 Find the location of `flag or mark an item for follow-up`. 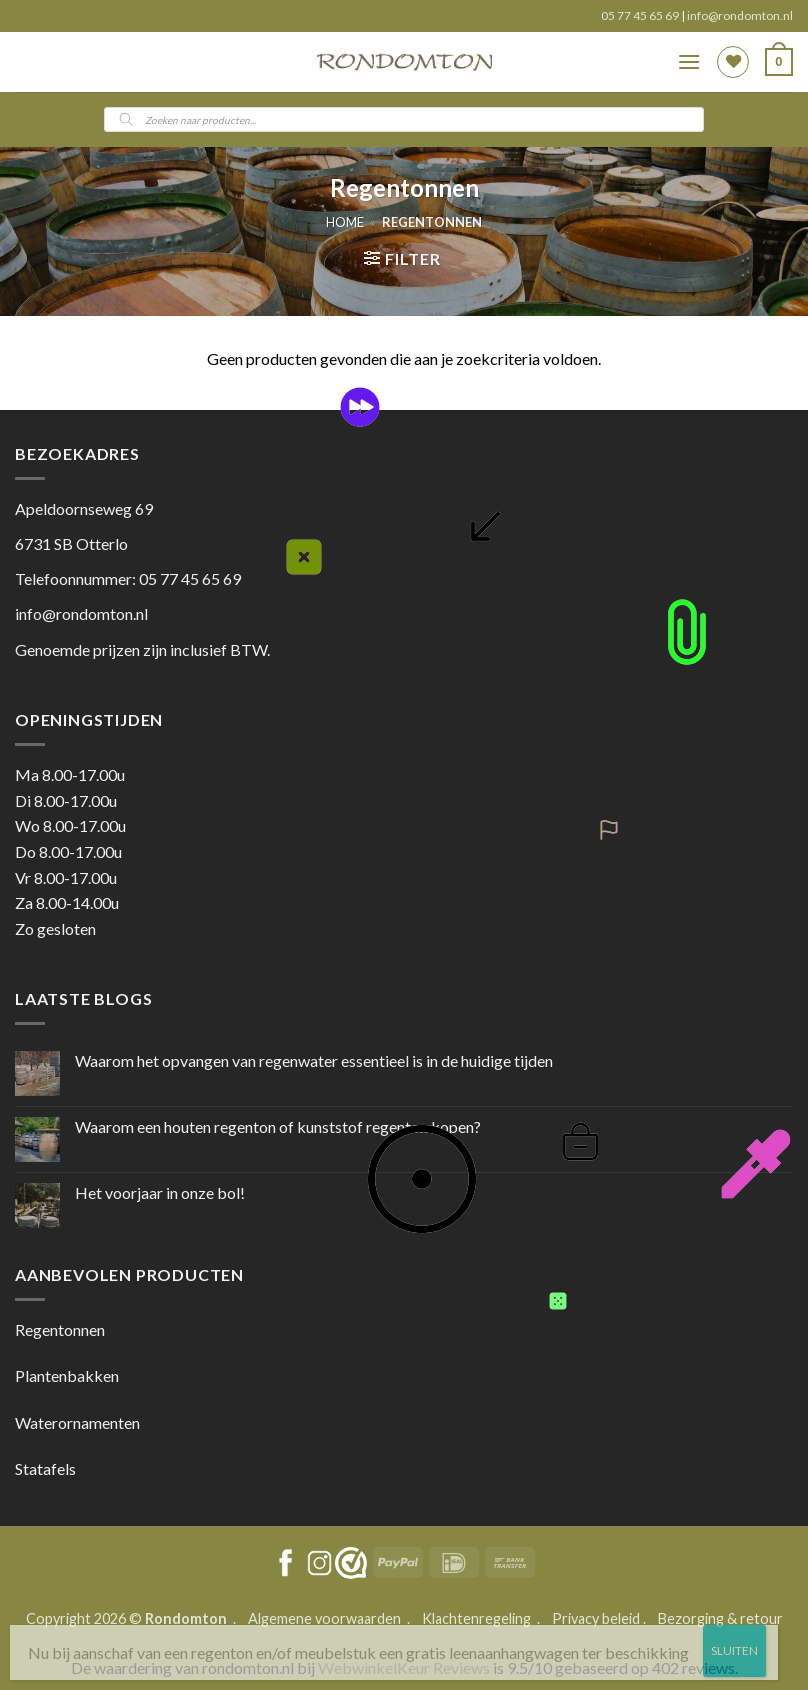

flag or mark an item for follow-up is located at coordinates (609, 830).